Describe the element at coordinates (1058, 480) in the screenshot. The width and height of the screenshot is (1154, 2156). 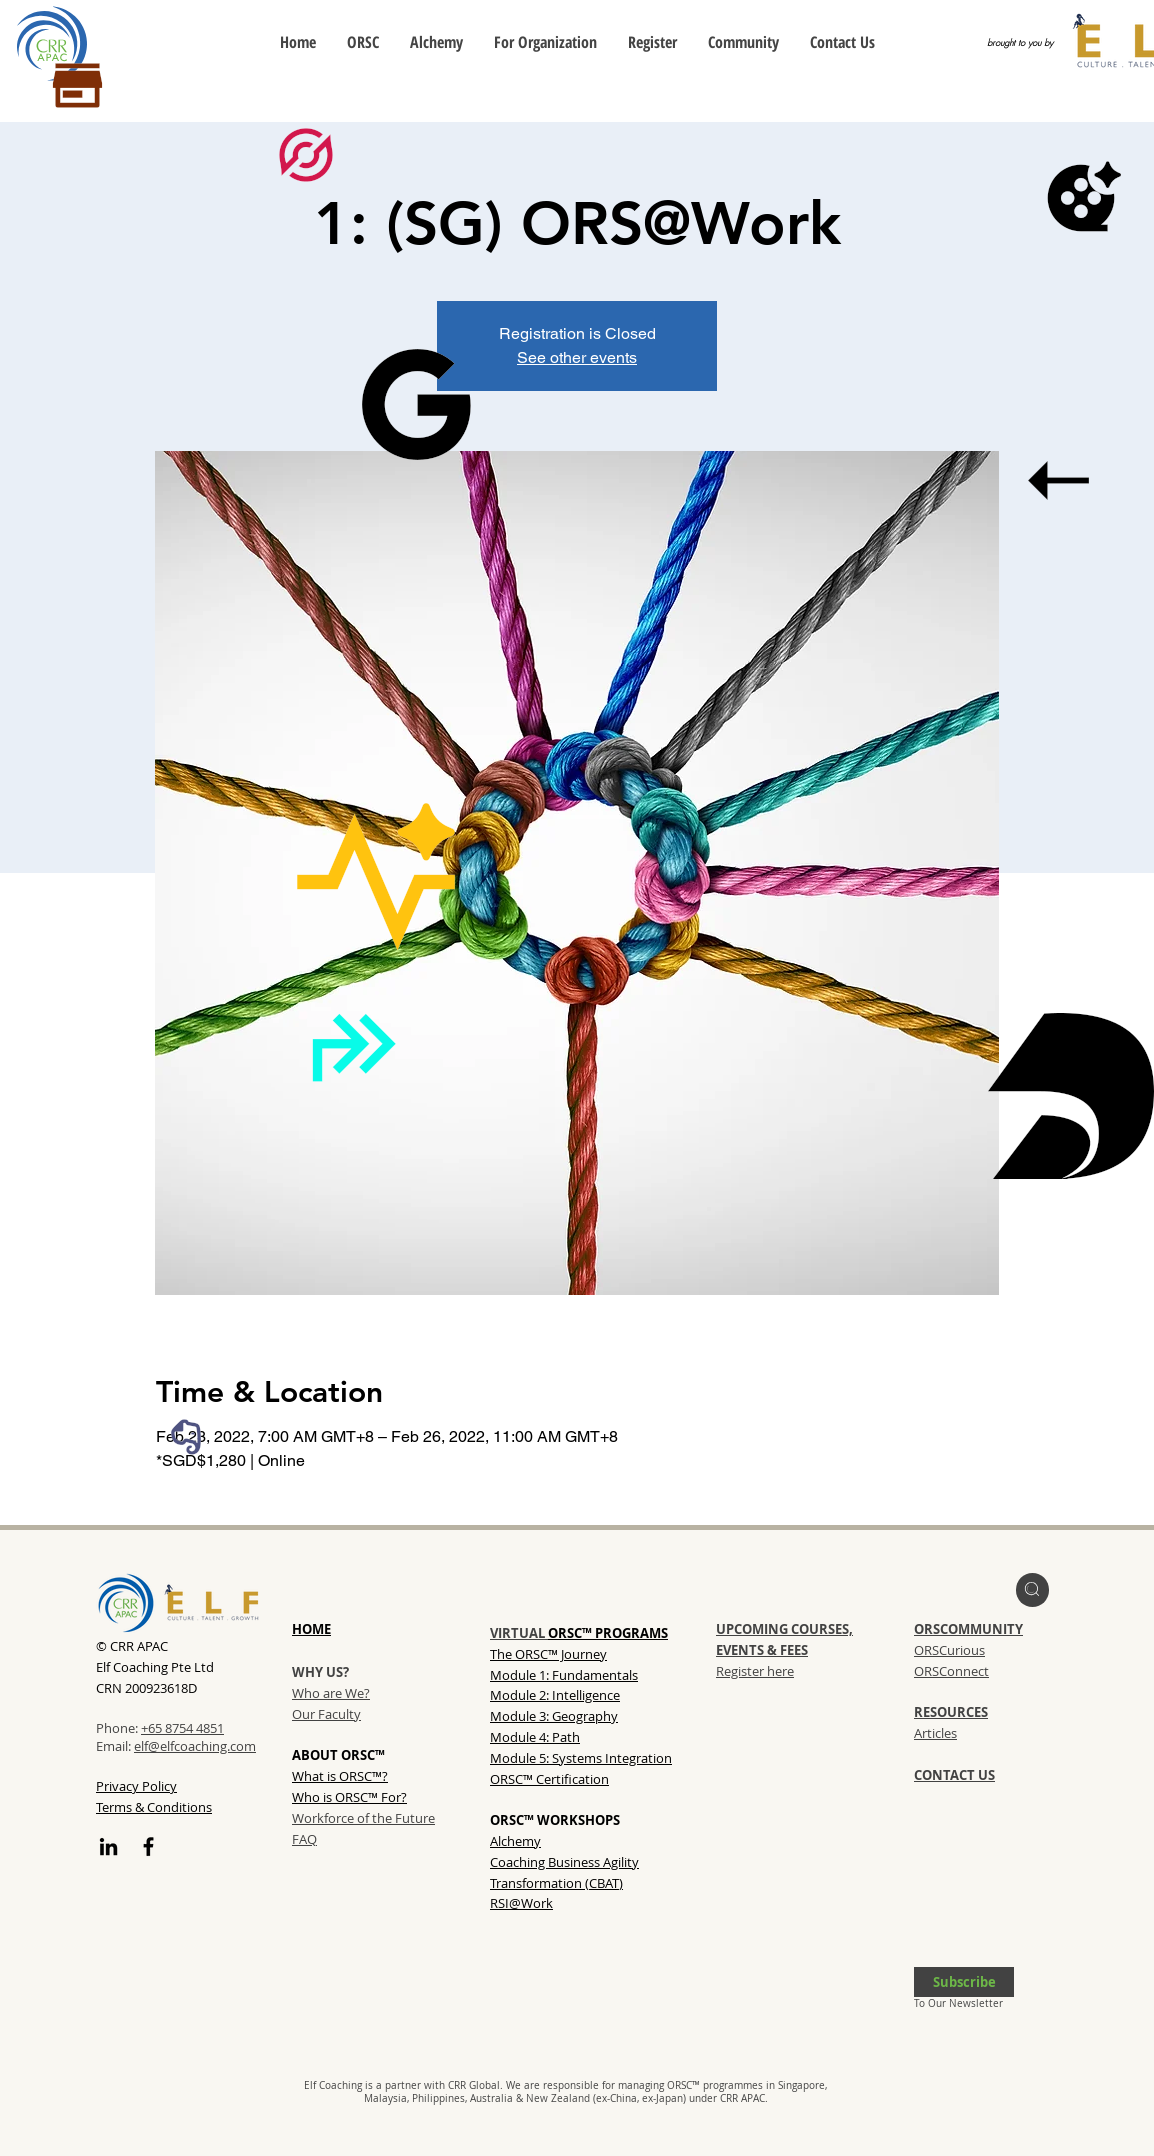
I see `go back to the previous page` at that location.